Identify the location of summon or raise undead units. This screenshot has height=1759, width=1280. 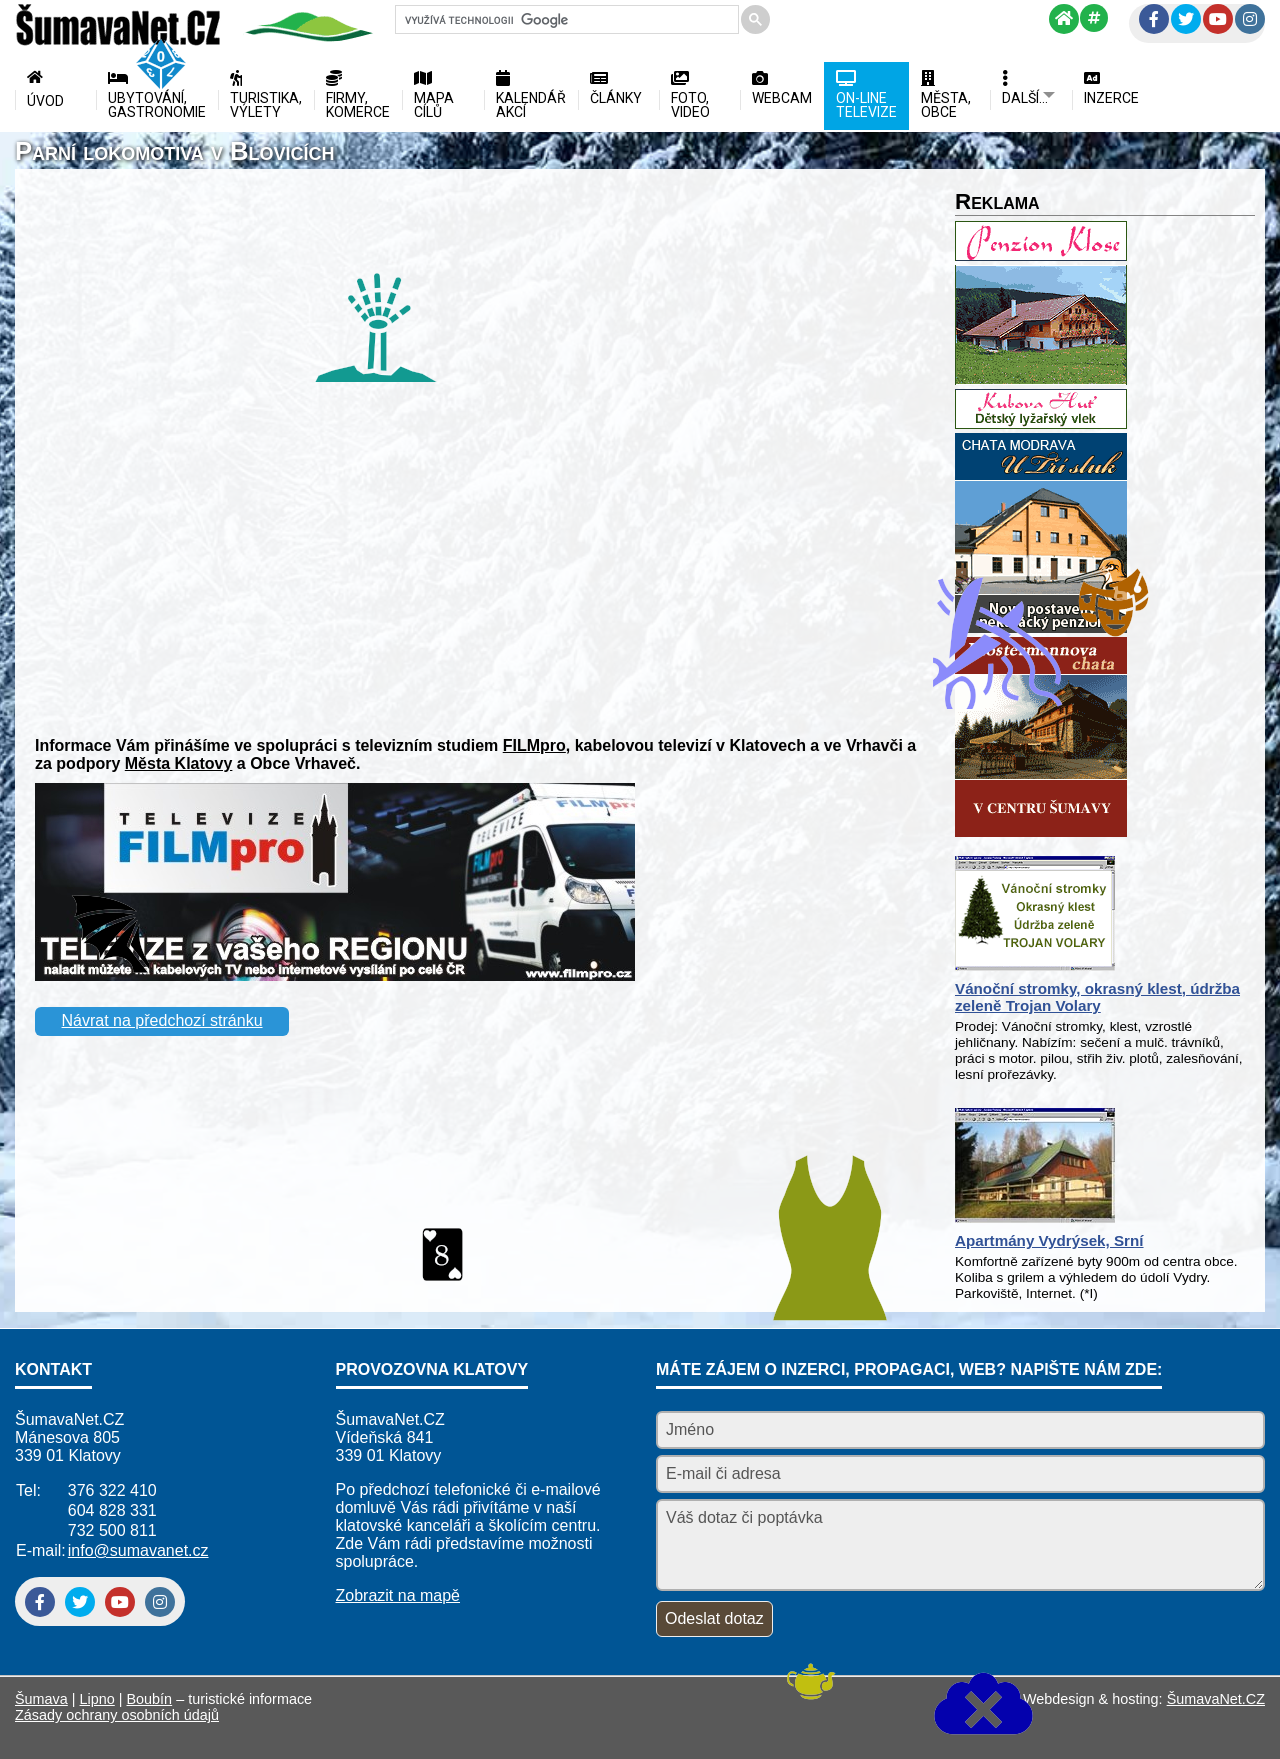
(376, 321).